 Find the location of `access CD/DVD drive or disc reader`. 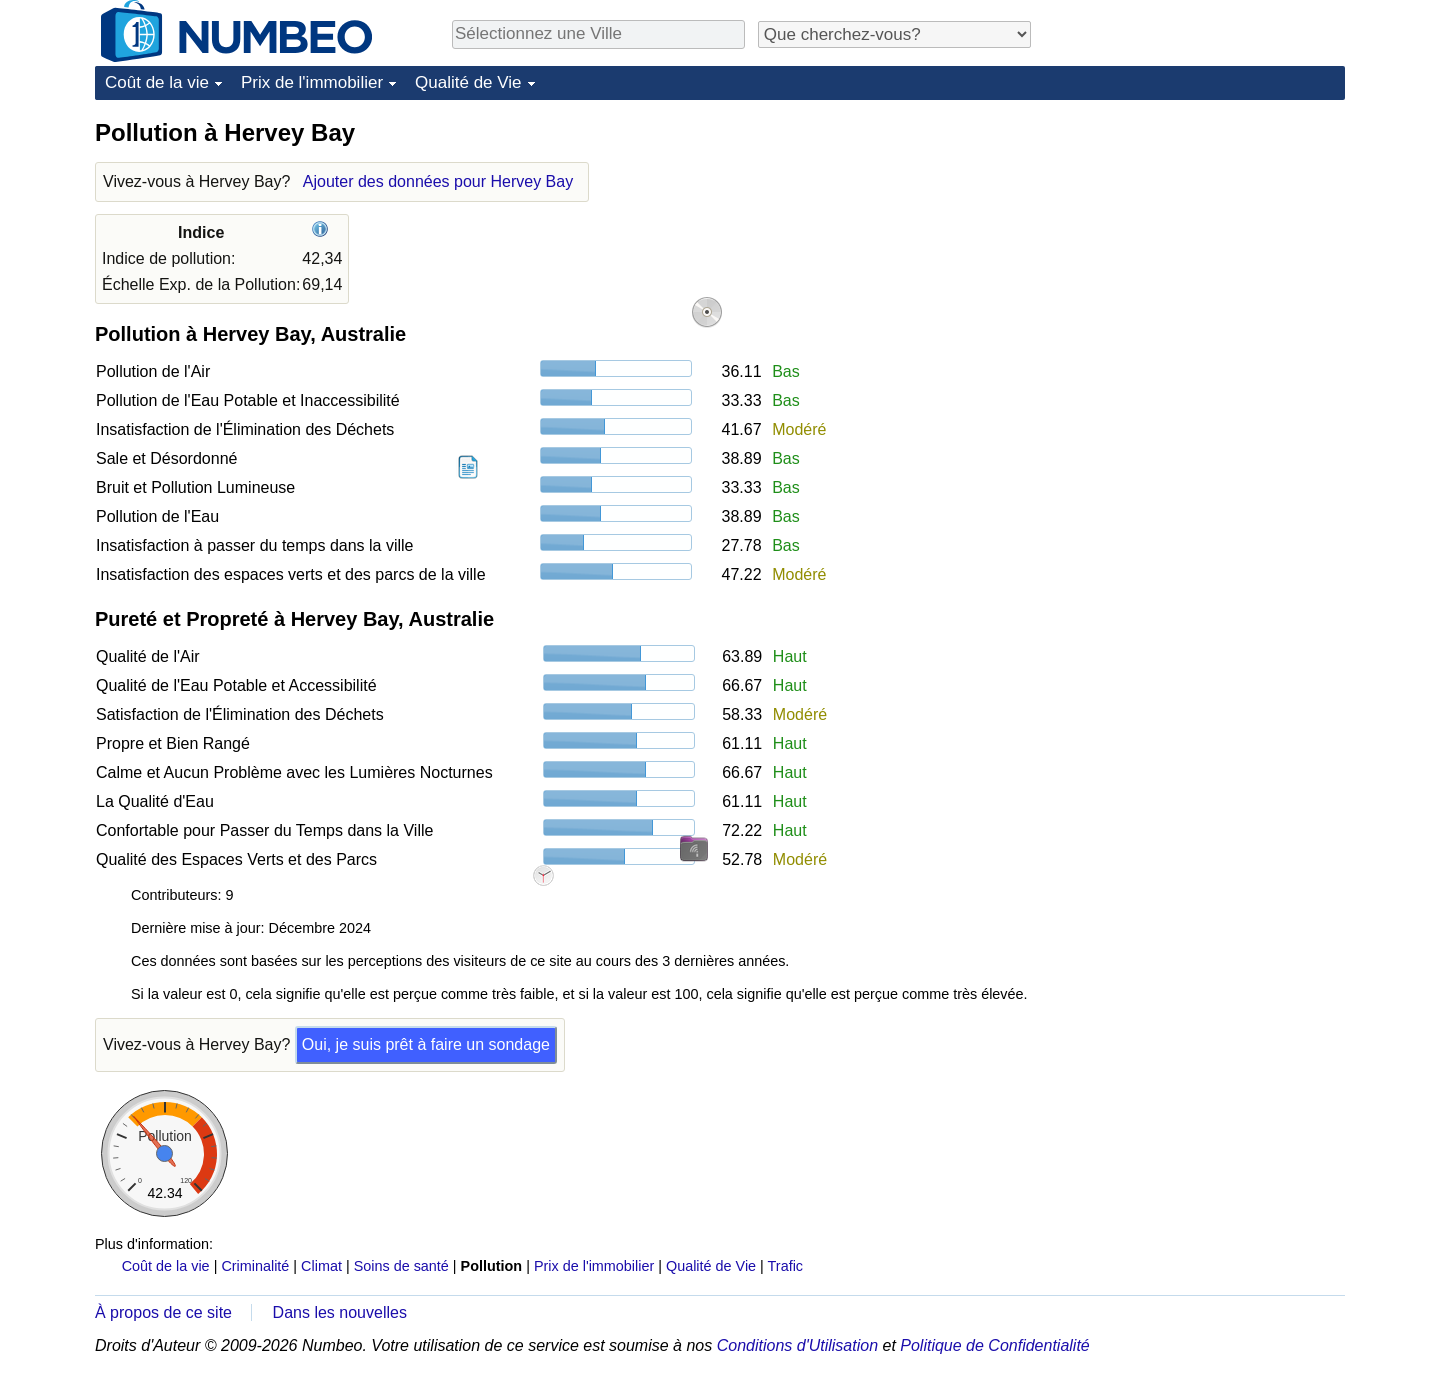

access CD/DVD drive or disc reader is located at coordinates (707, 312).